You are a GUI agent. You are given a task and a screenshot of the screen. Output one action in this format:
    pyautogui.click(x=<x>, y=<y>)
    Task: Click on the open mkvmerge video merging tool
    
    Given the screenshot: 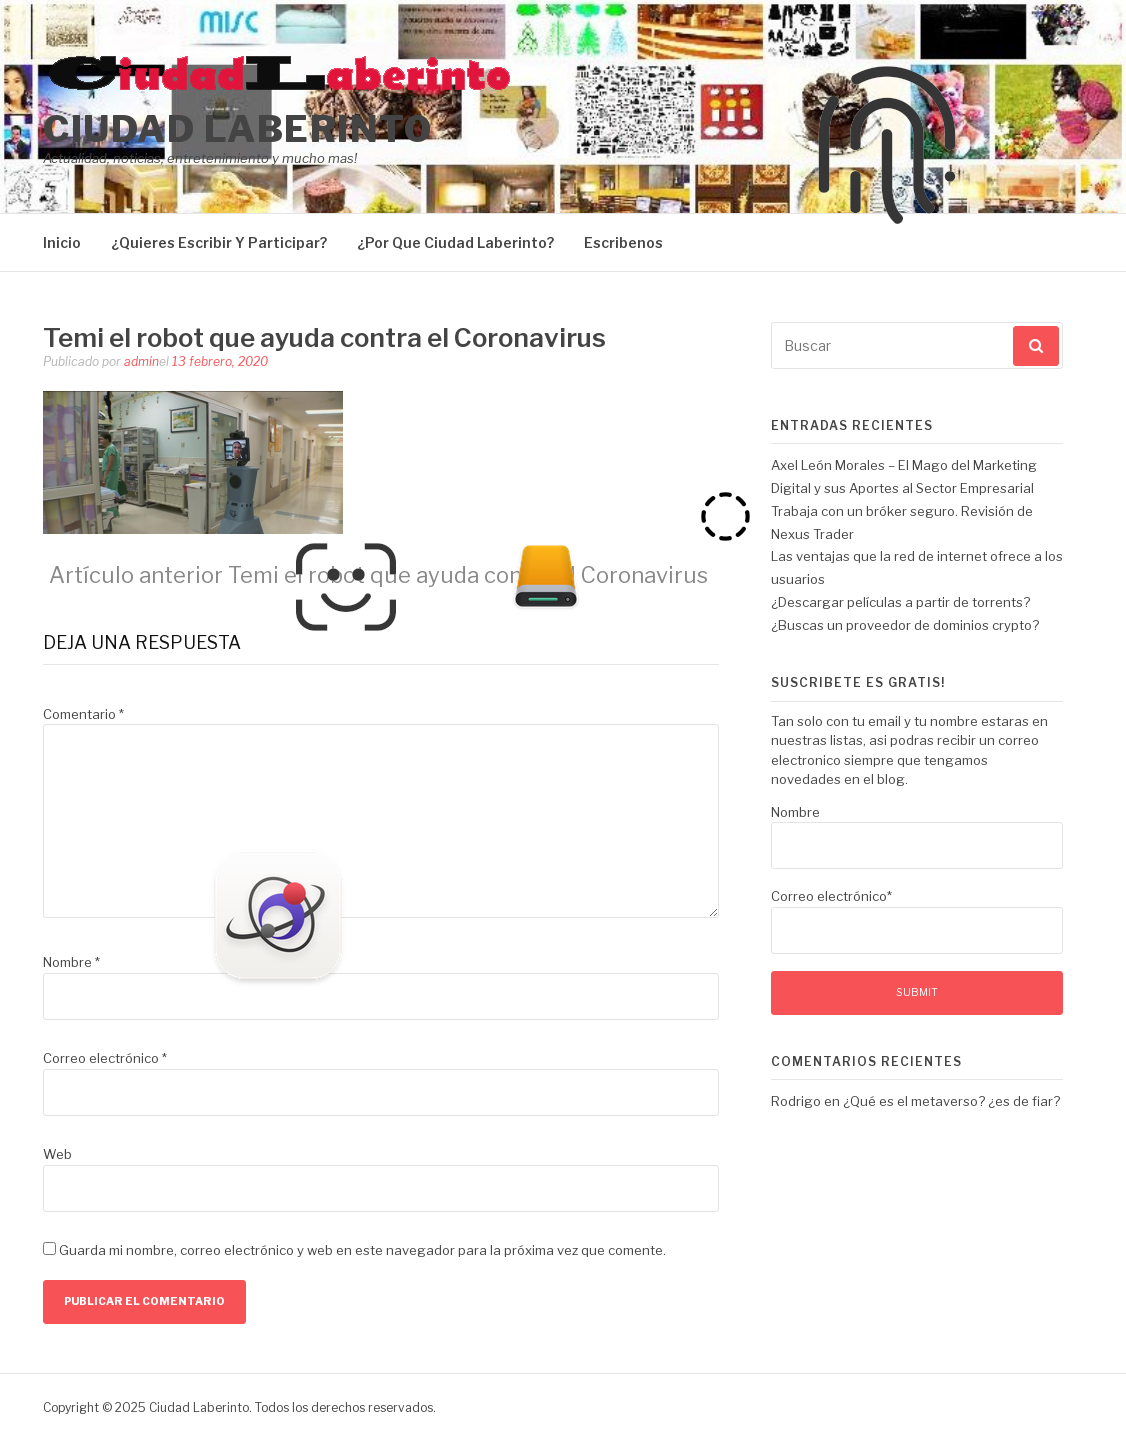 What is the action you would take?
    pyautogui.click(x=278, y=916)
    